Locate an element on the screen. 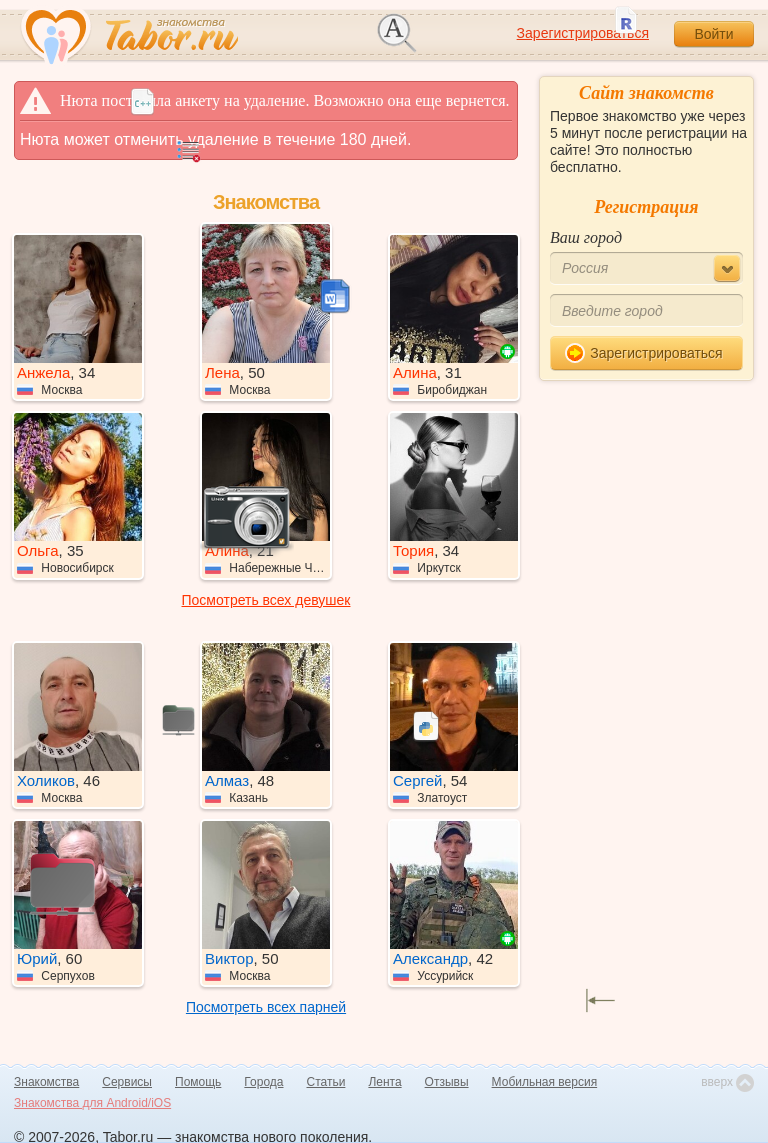 The width and height of the screenshot is (768, 1143). a python script or source file is located at coordinates (426, 726).